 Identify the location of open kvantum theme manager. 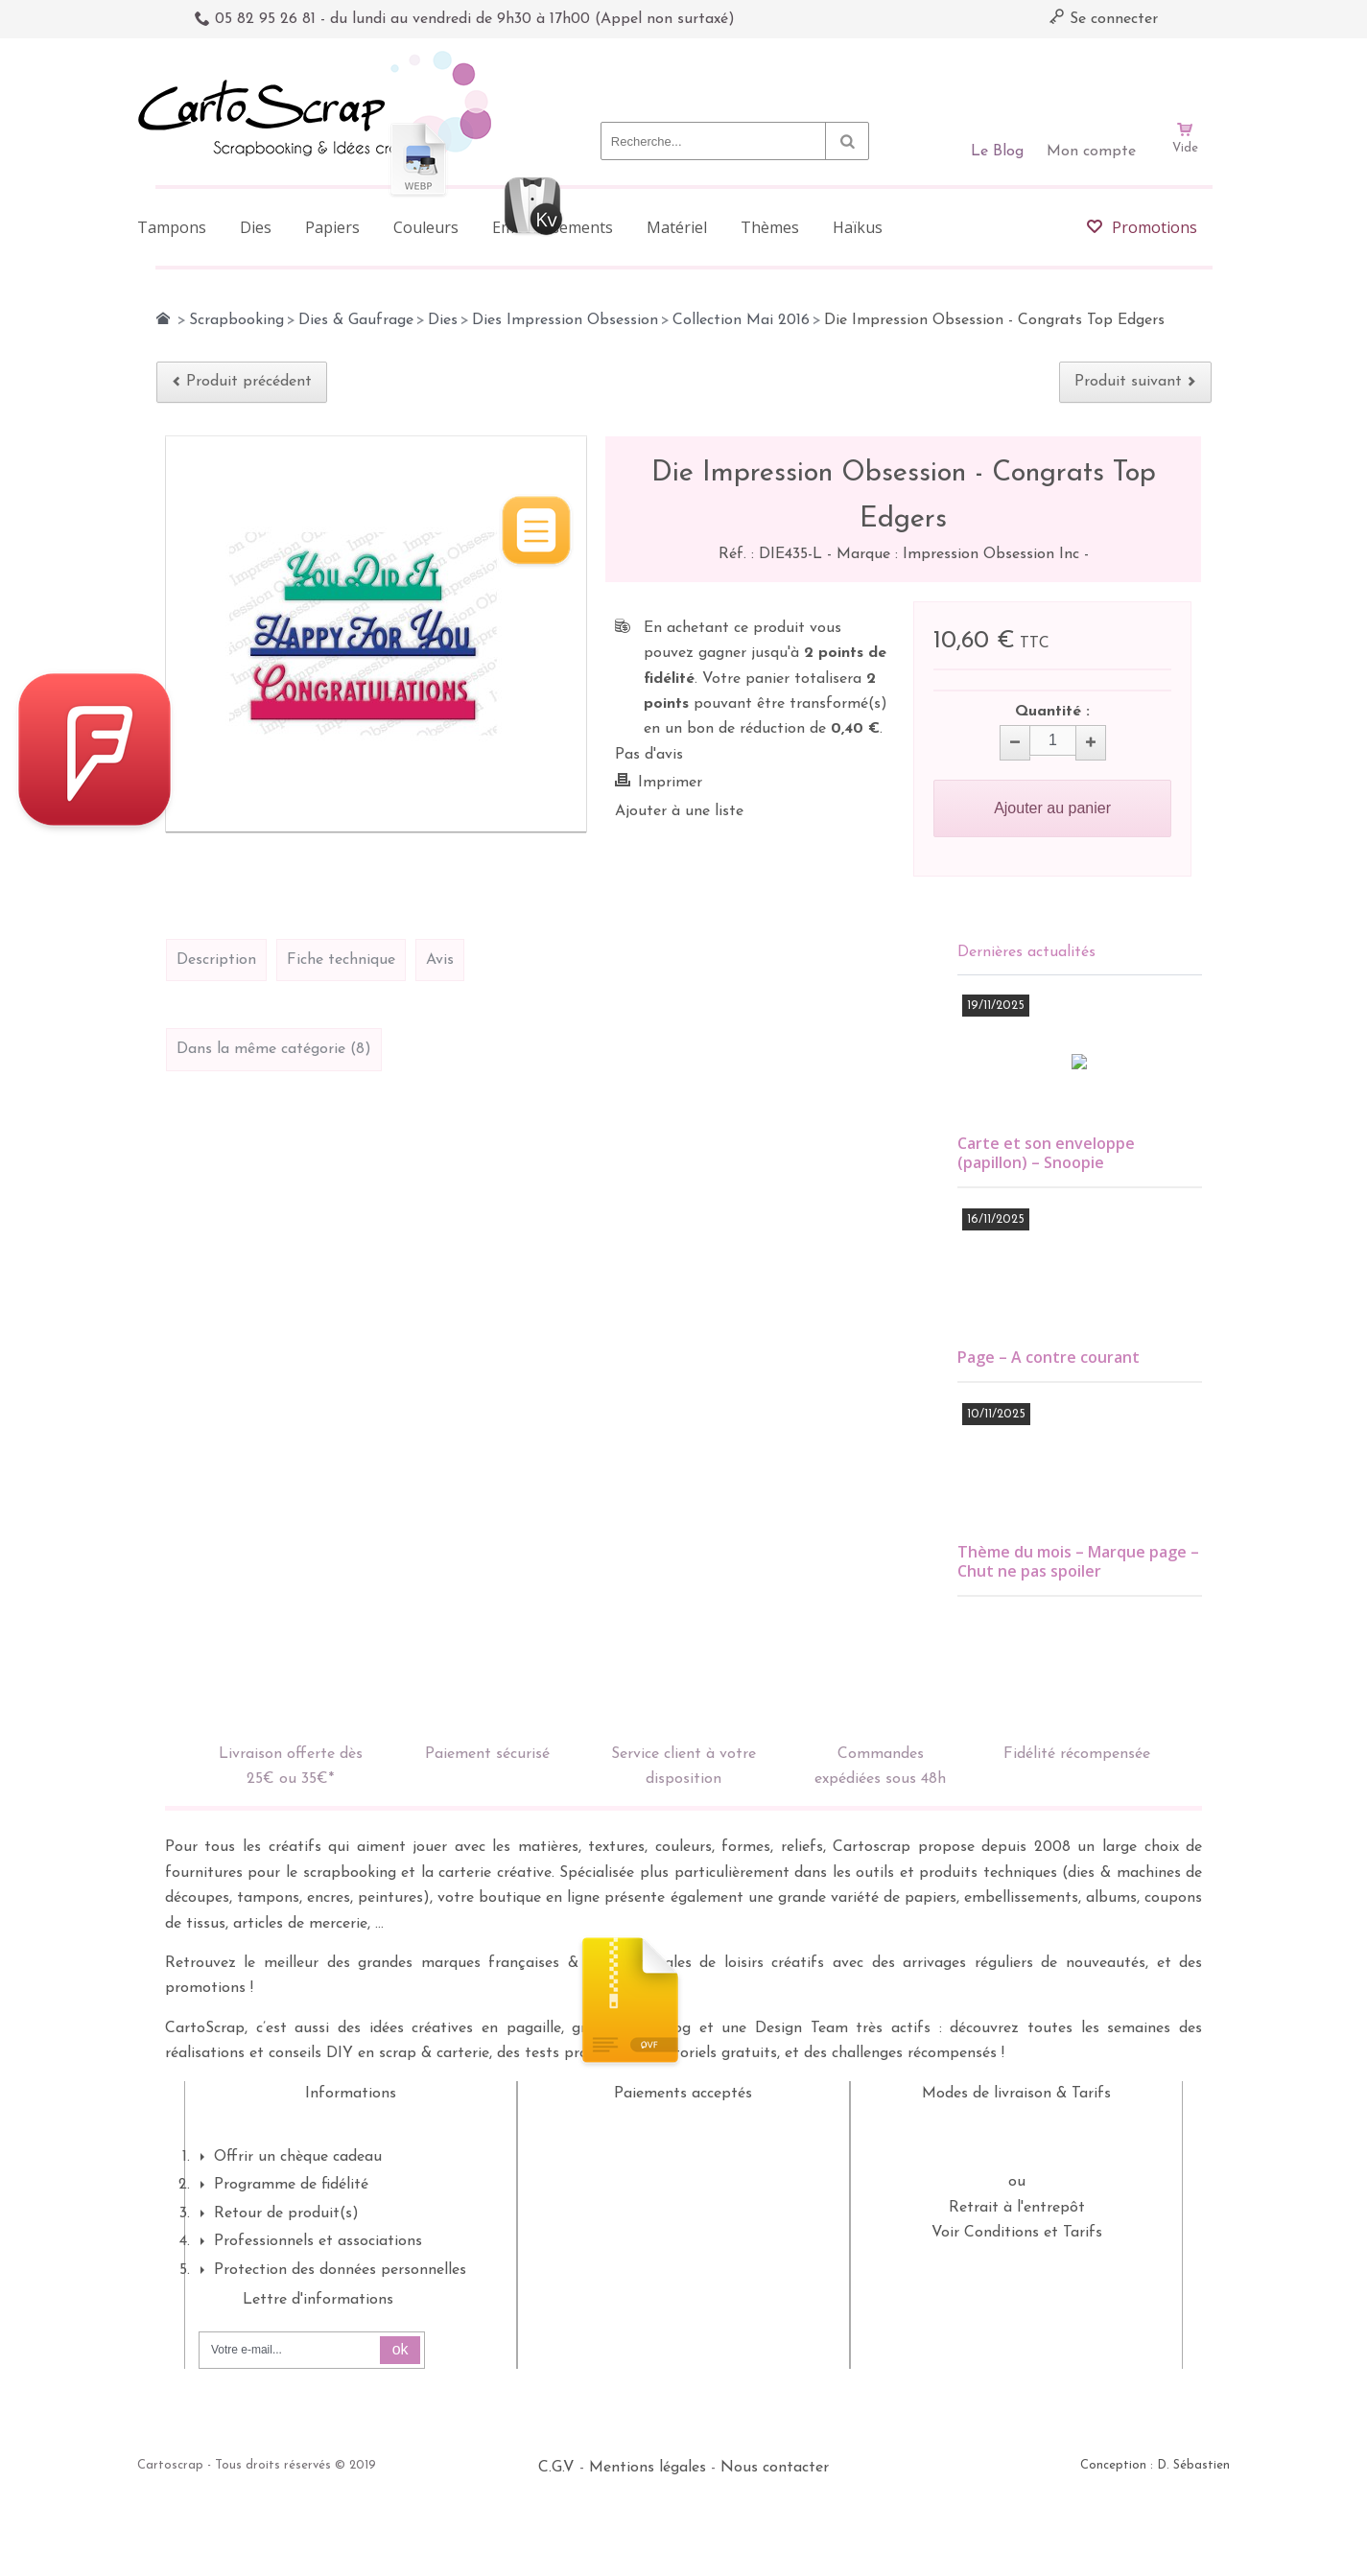
(532, 205).